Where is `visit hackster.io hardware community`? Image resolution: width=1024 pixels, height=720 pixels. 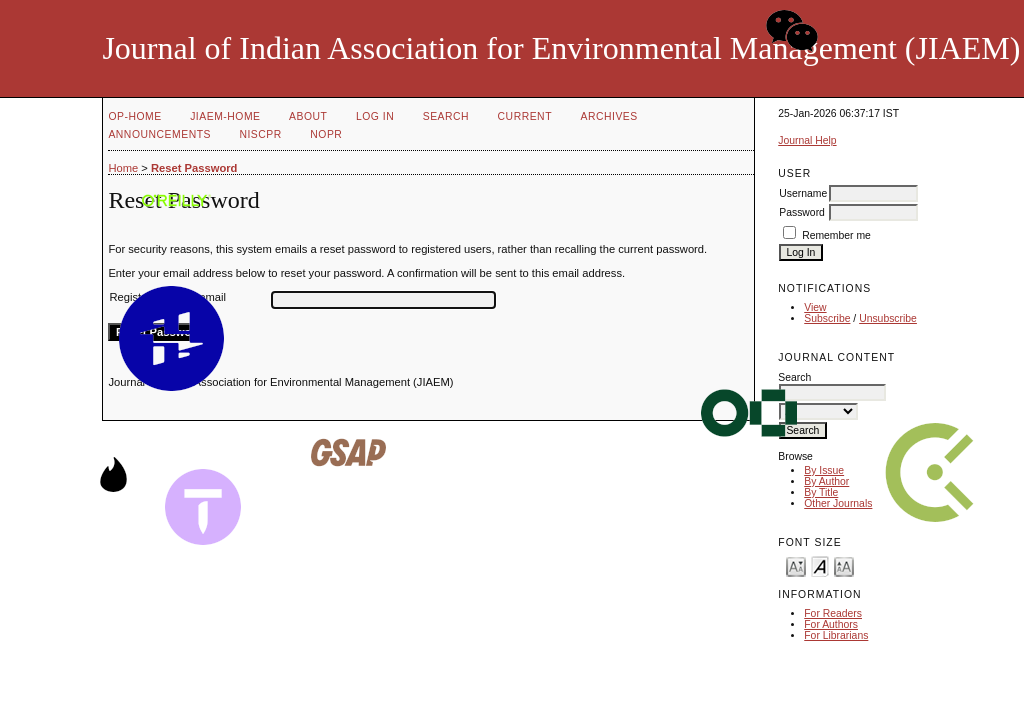 visit hackster.io hardware community is located at coordinates (171, 338).